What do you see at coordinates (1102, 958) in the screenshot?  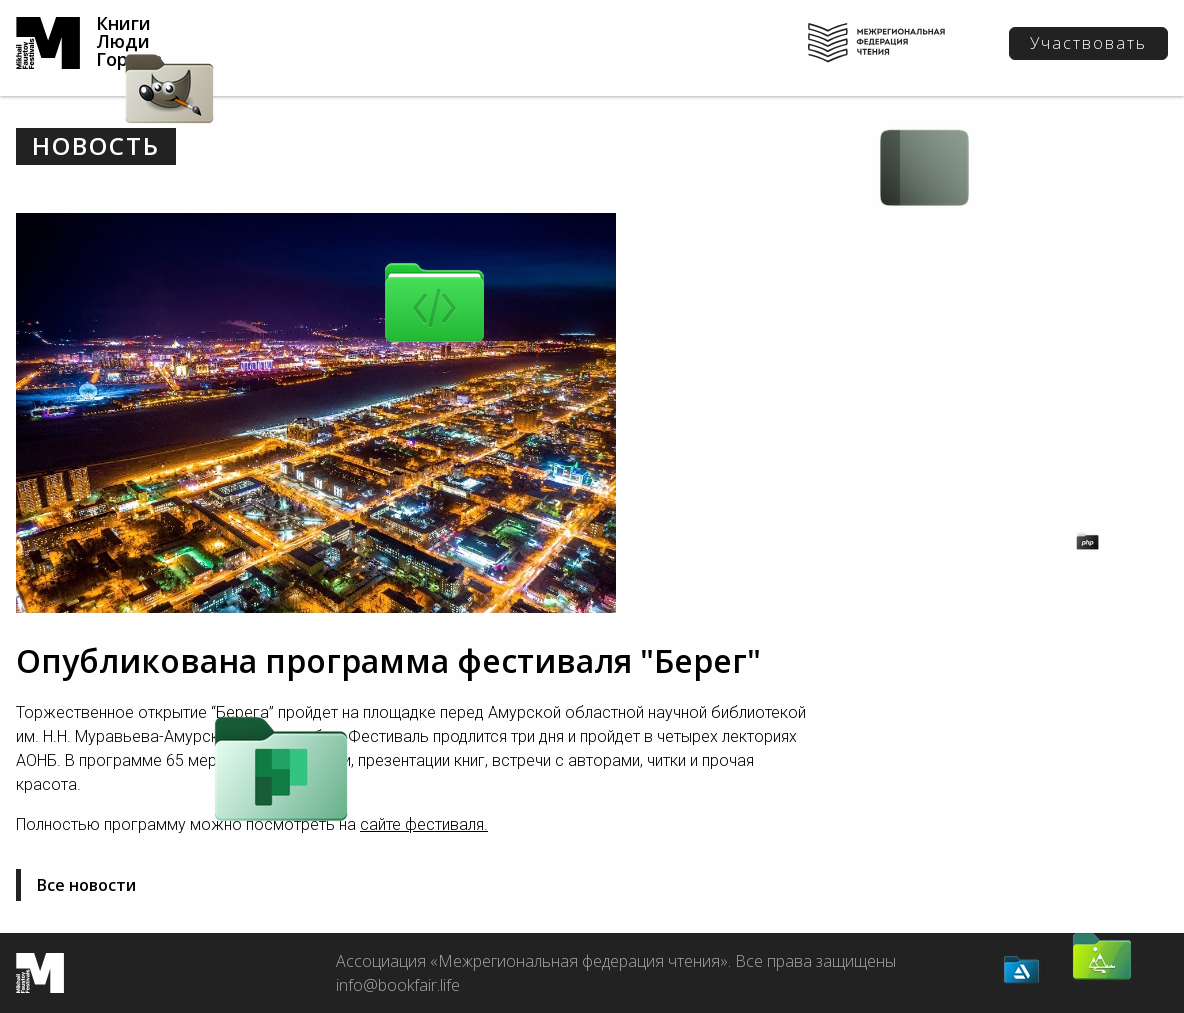 I see `open GameJolt folder` at bounding box center [1102, 958].